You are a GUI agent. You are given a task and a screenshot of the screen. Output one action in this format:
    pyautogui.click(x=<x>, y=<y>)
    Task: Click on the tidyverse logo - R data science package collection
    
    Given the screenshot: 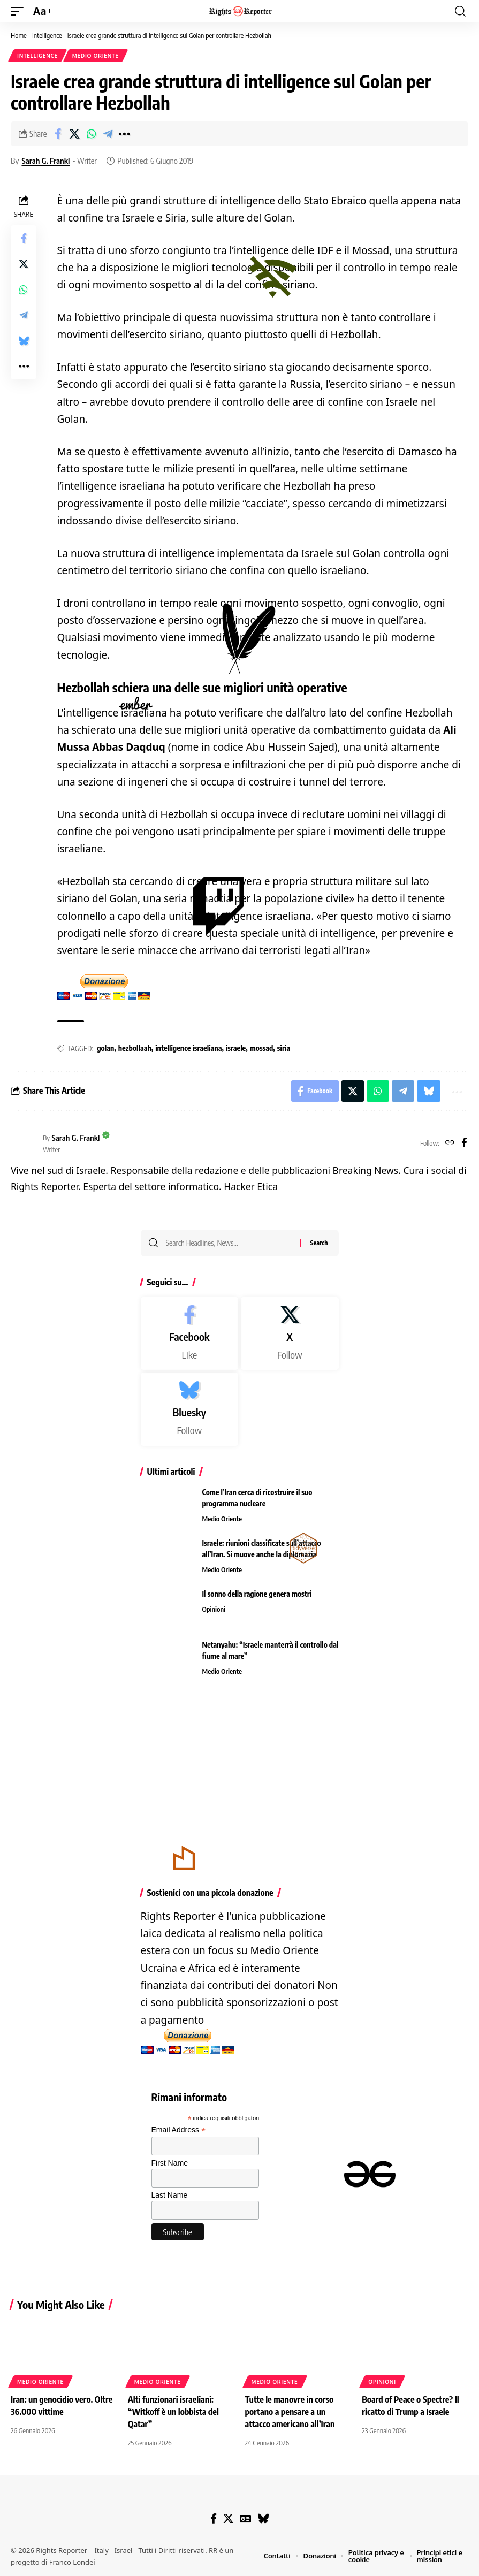 What is the action you would take?
    pyautogui.click(x=303, y=1548)
    